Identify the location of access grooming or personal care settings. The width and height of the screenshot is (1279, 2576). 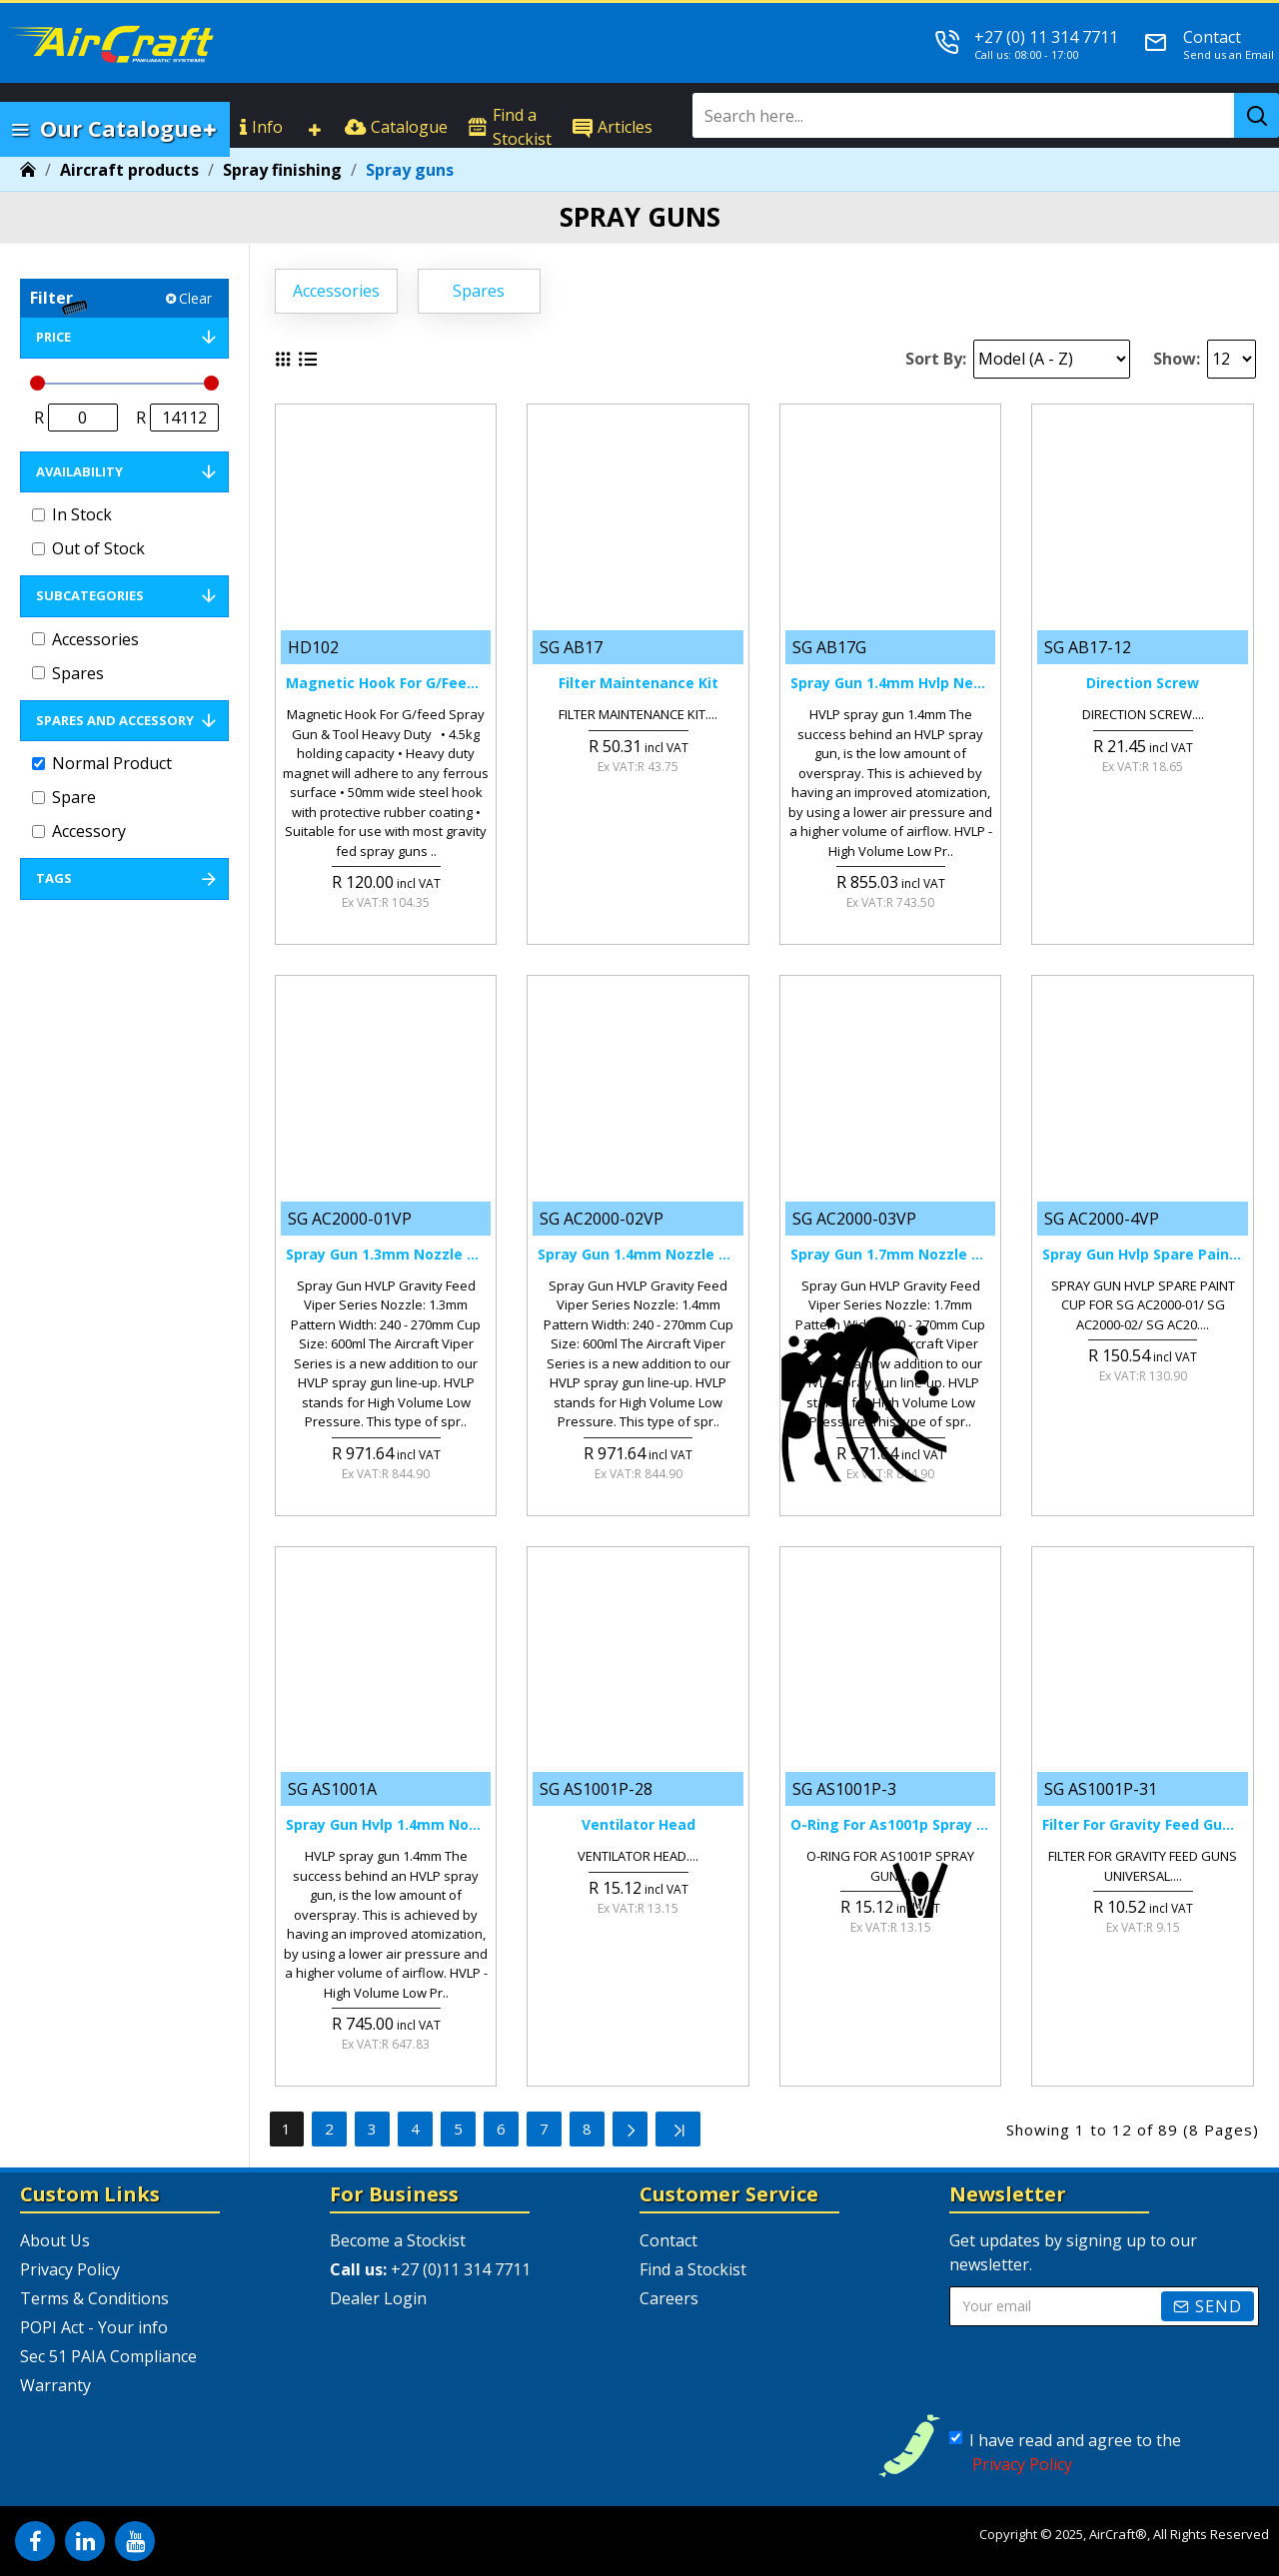
(74, 308).